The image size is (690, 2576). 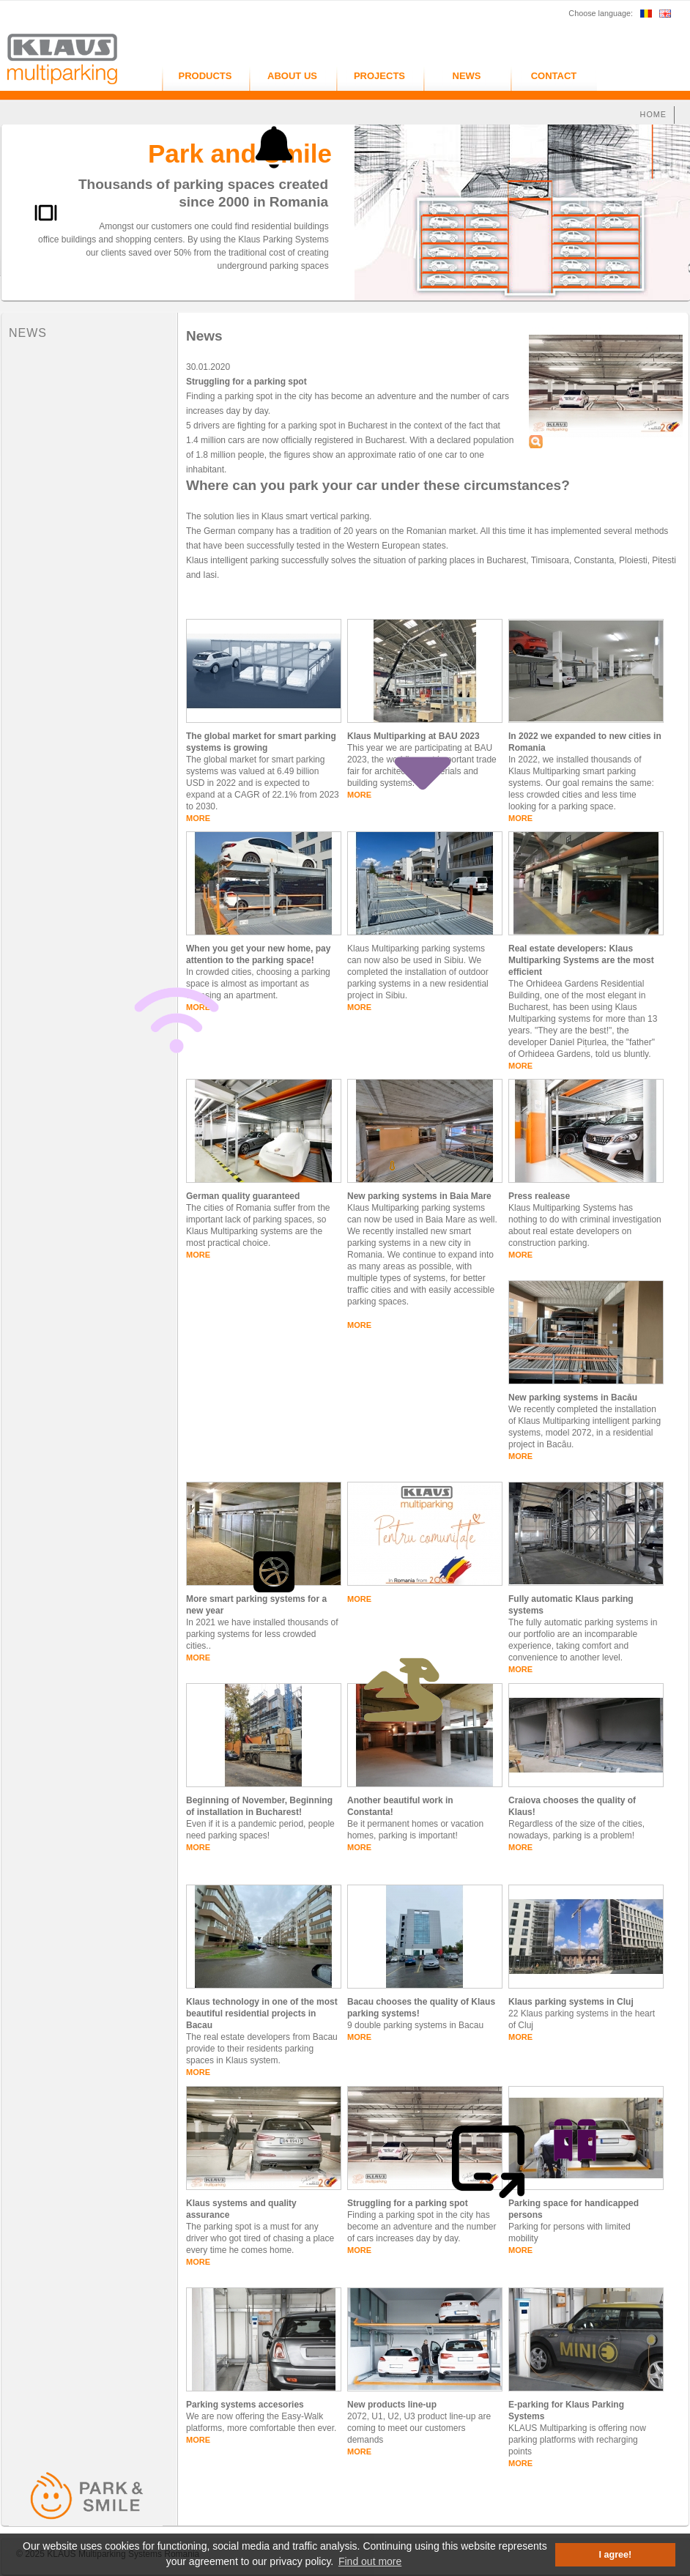 I want to click on link to dribbble profile, so click(x=274, y=1572).